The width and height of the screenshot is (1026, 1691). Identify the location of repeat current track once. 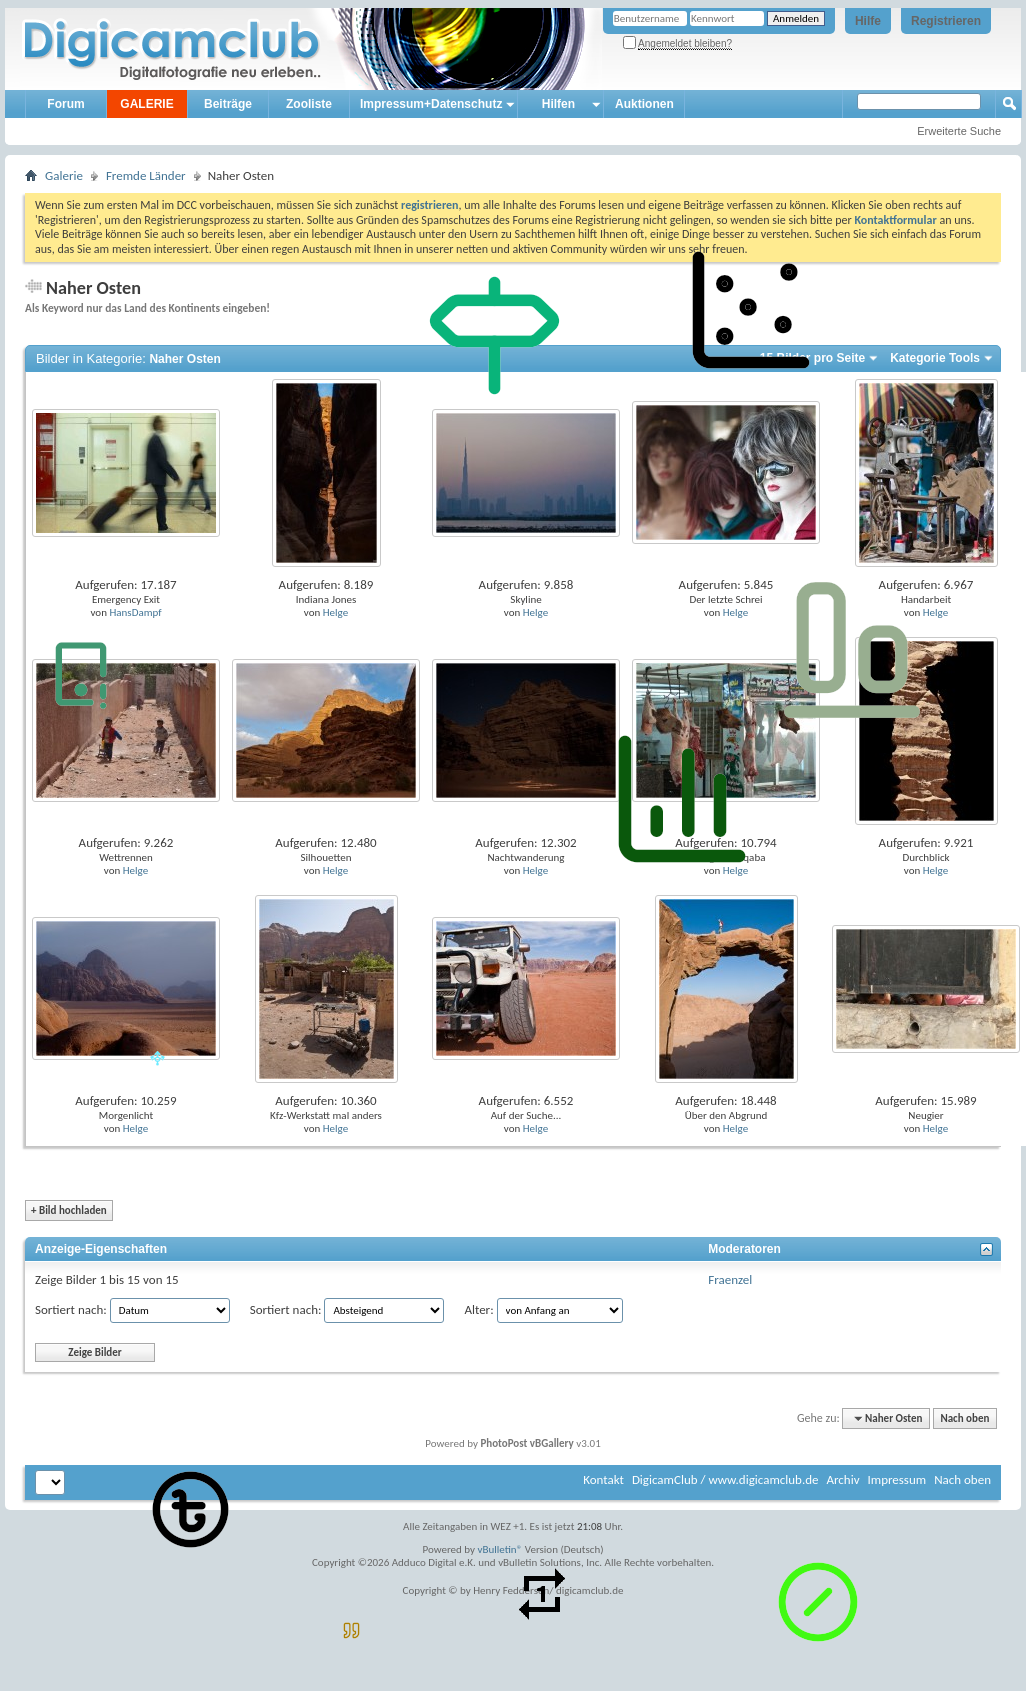
(542, 1594).